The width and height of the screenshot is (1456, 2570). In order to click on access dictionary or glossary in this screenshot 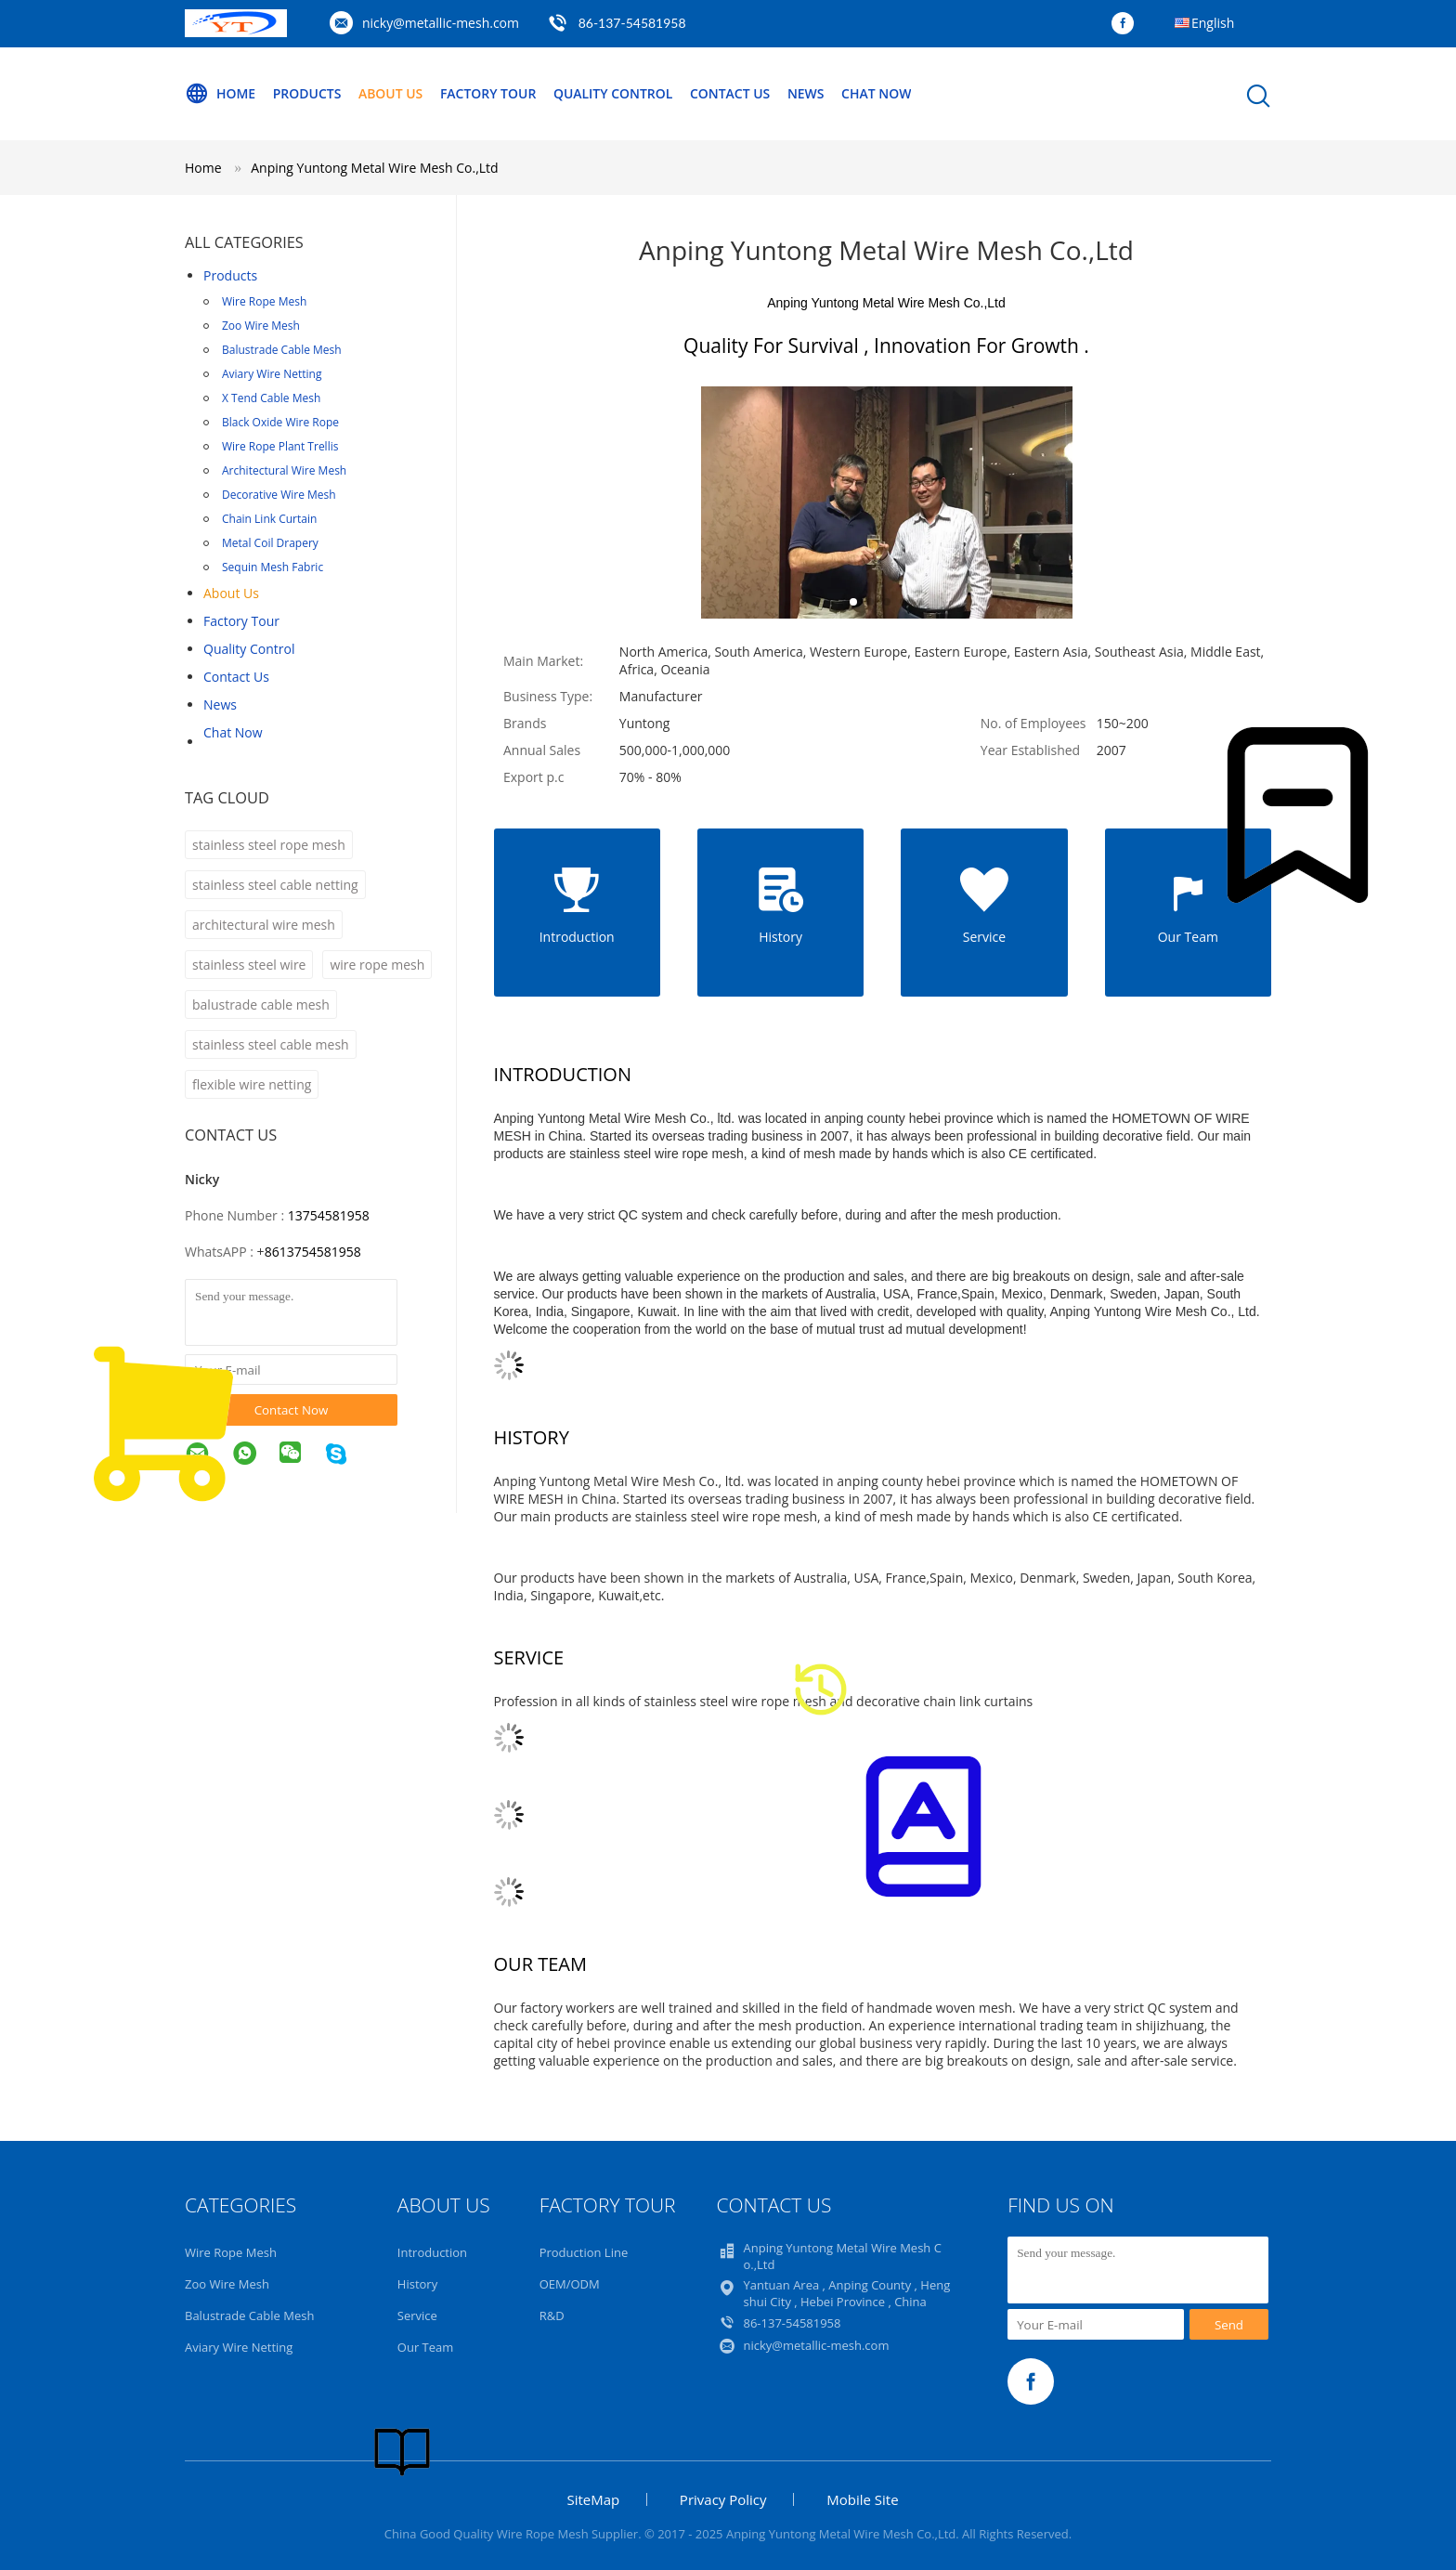, I will do `click(923, 1826)`.